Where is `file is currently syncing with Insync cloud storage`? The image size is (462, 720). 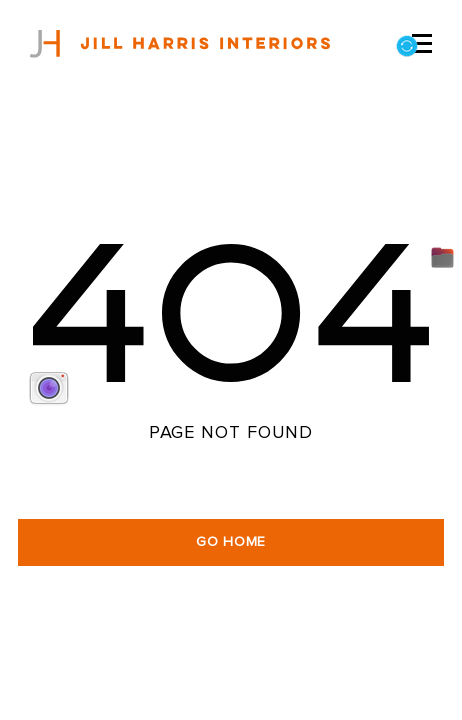 file is currently syncing with Insync cloud storage is located at coordinates (407, 46).